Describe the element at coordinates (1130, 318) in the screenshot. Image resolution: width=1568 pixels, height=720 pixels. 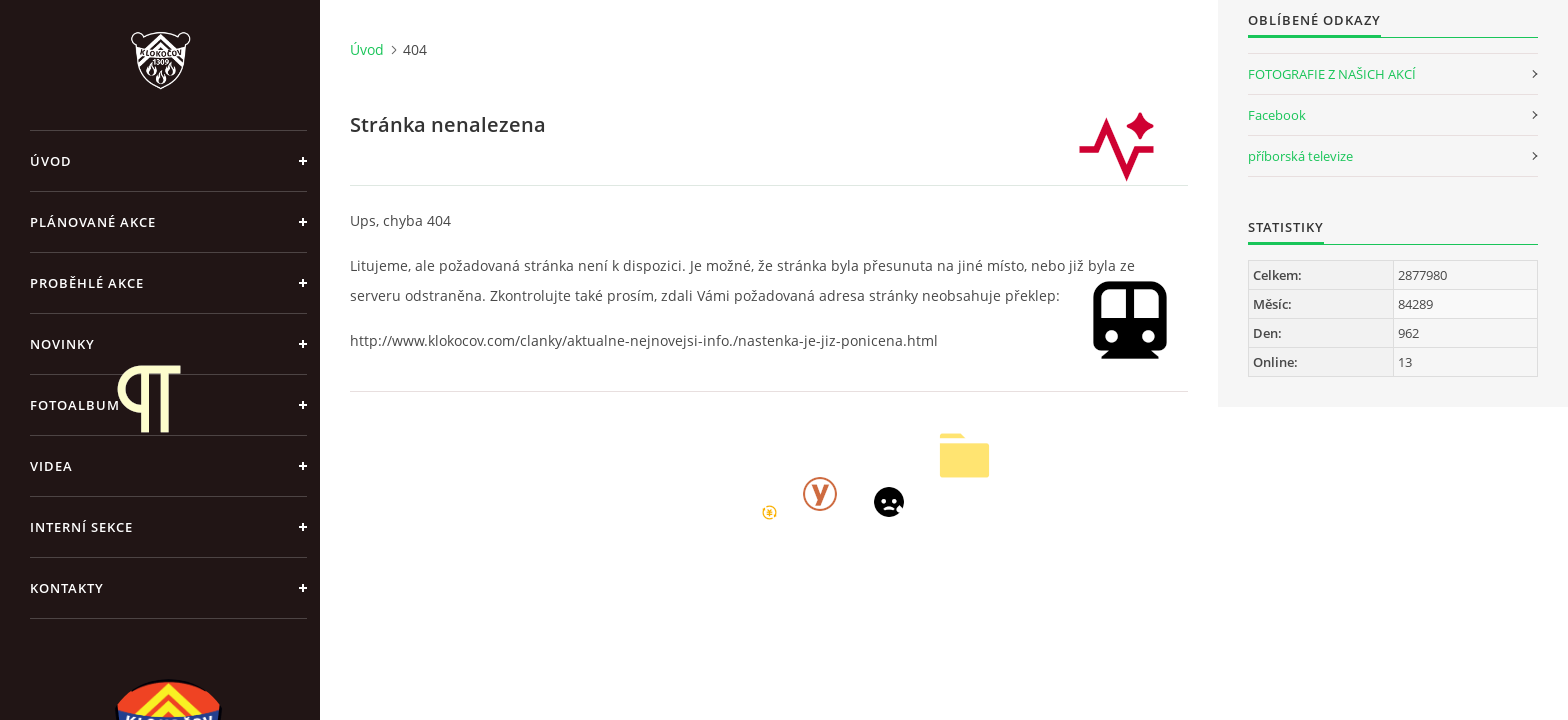
I see `view subway or metro transit options` at that location.